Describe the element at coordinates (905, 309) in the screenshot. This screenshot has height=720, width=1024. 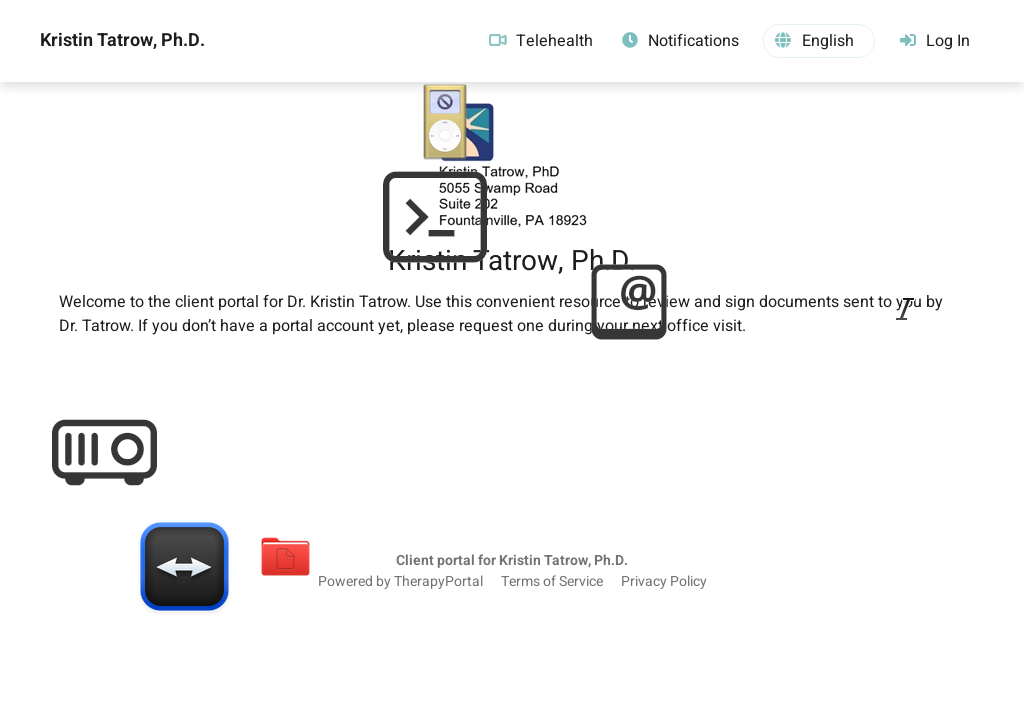
I see `apply italic formatting to selected text` at that location.